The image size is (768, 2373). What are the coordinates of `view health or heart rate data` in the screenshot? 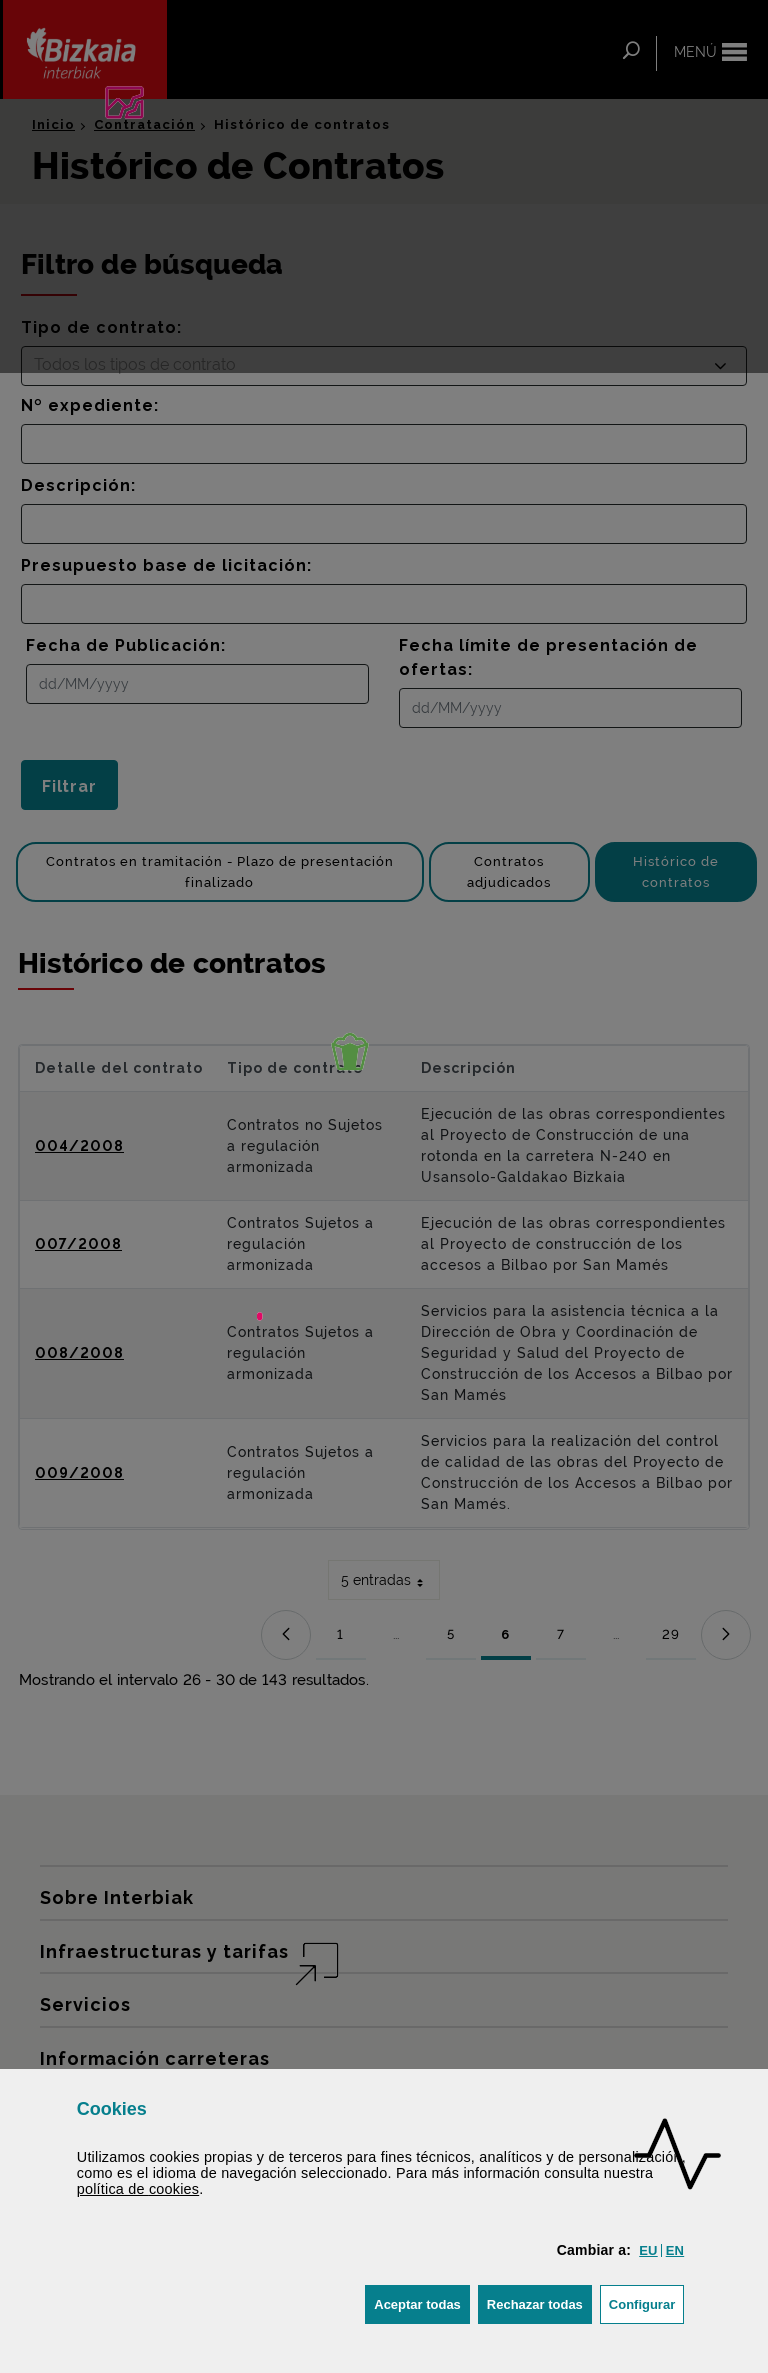 It's located at (677, 2155).